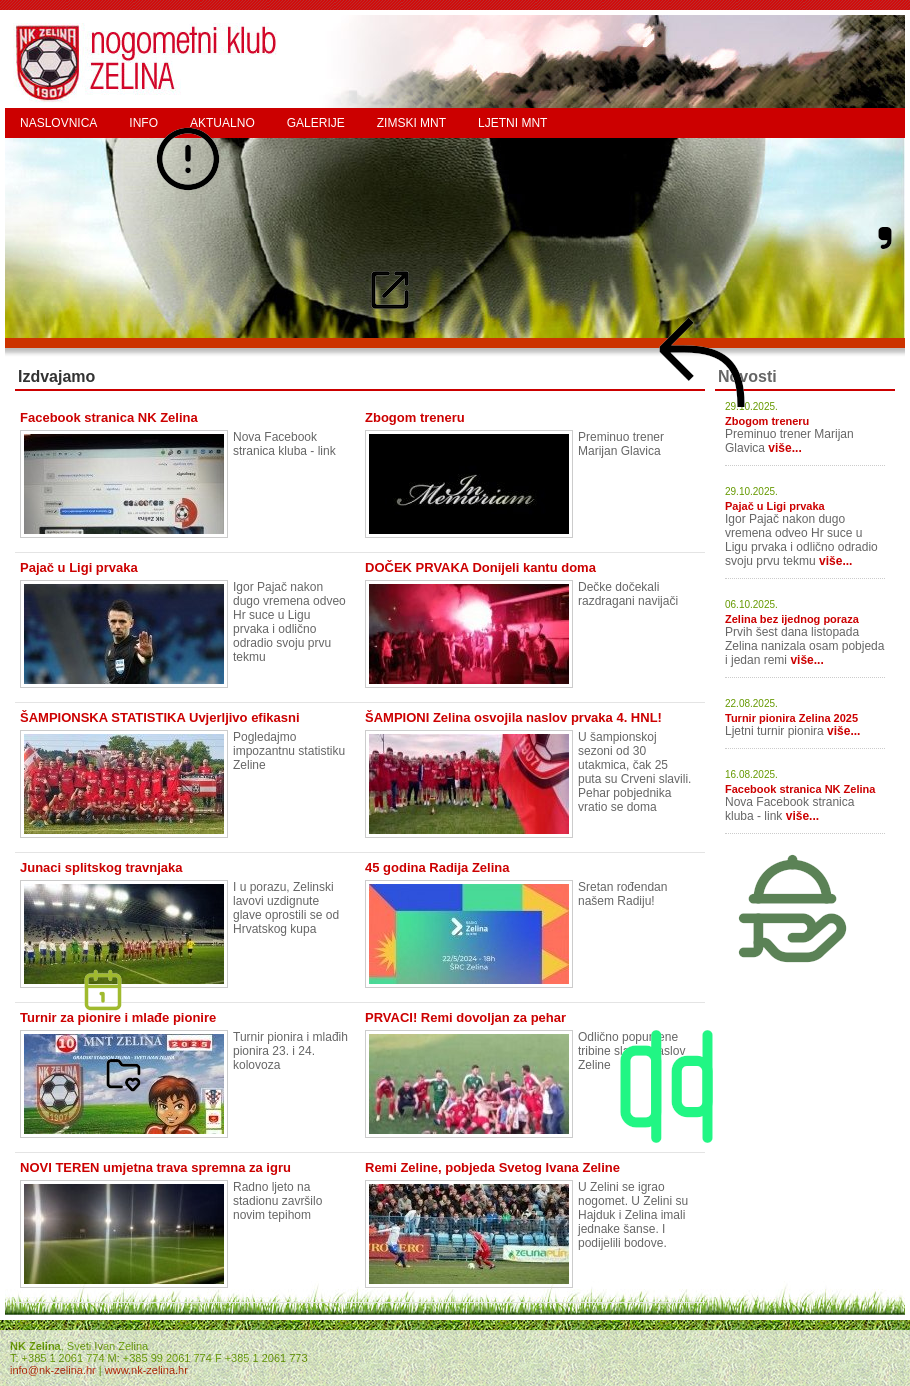 This screenshot has width=910, height=1386. Describe the element at coordinates (390, 290) in the screenshot. I see `open link in a new tab or window` at that location.